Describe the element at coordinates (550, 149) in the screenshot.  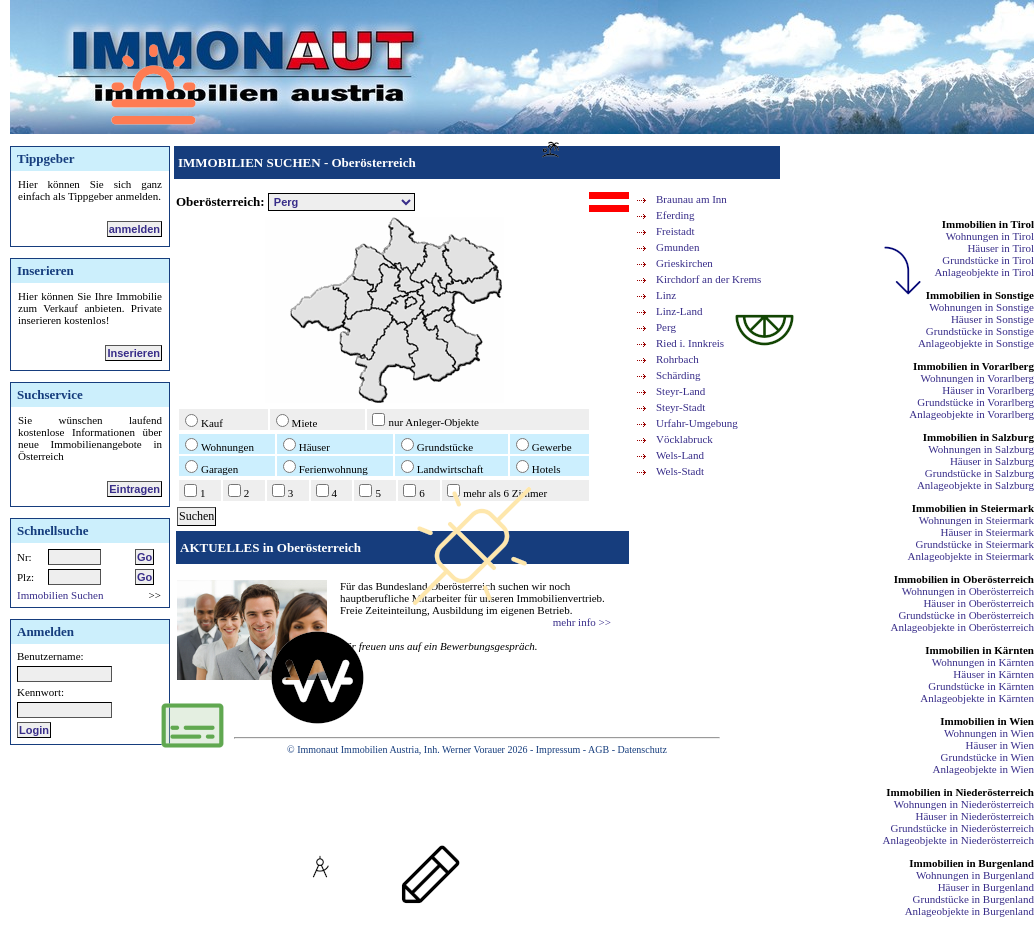
I see `indicates vacation or travel mode` at that location.